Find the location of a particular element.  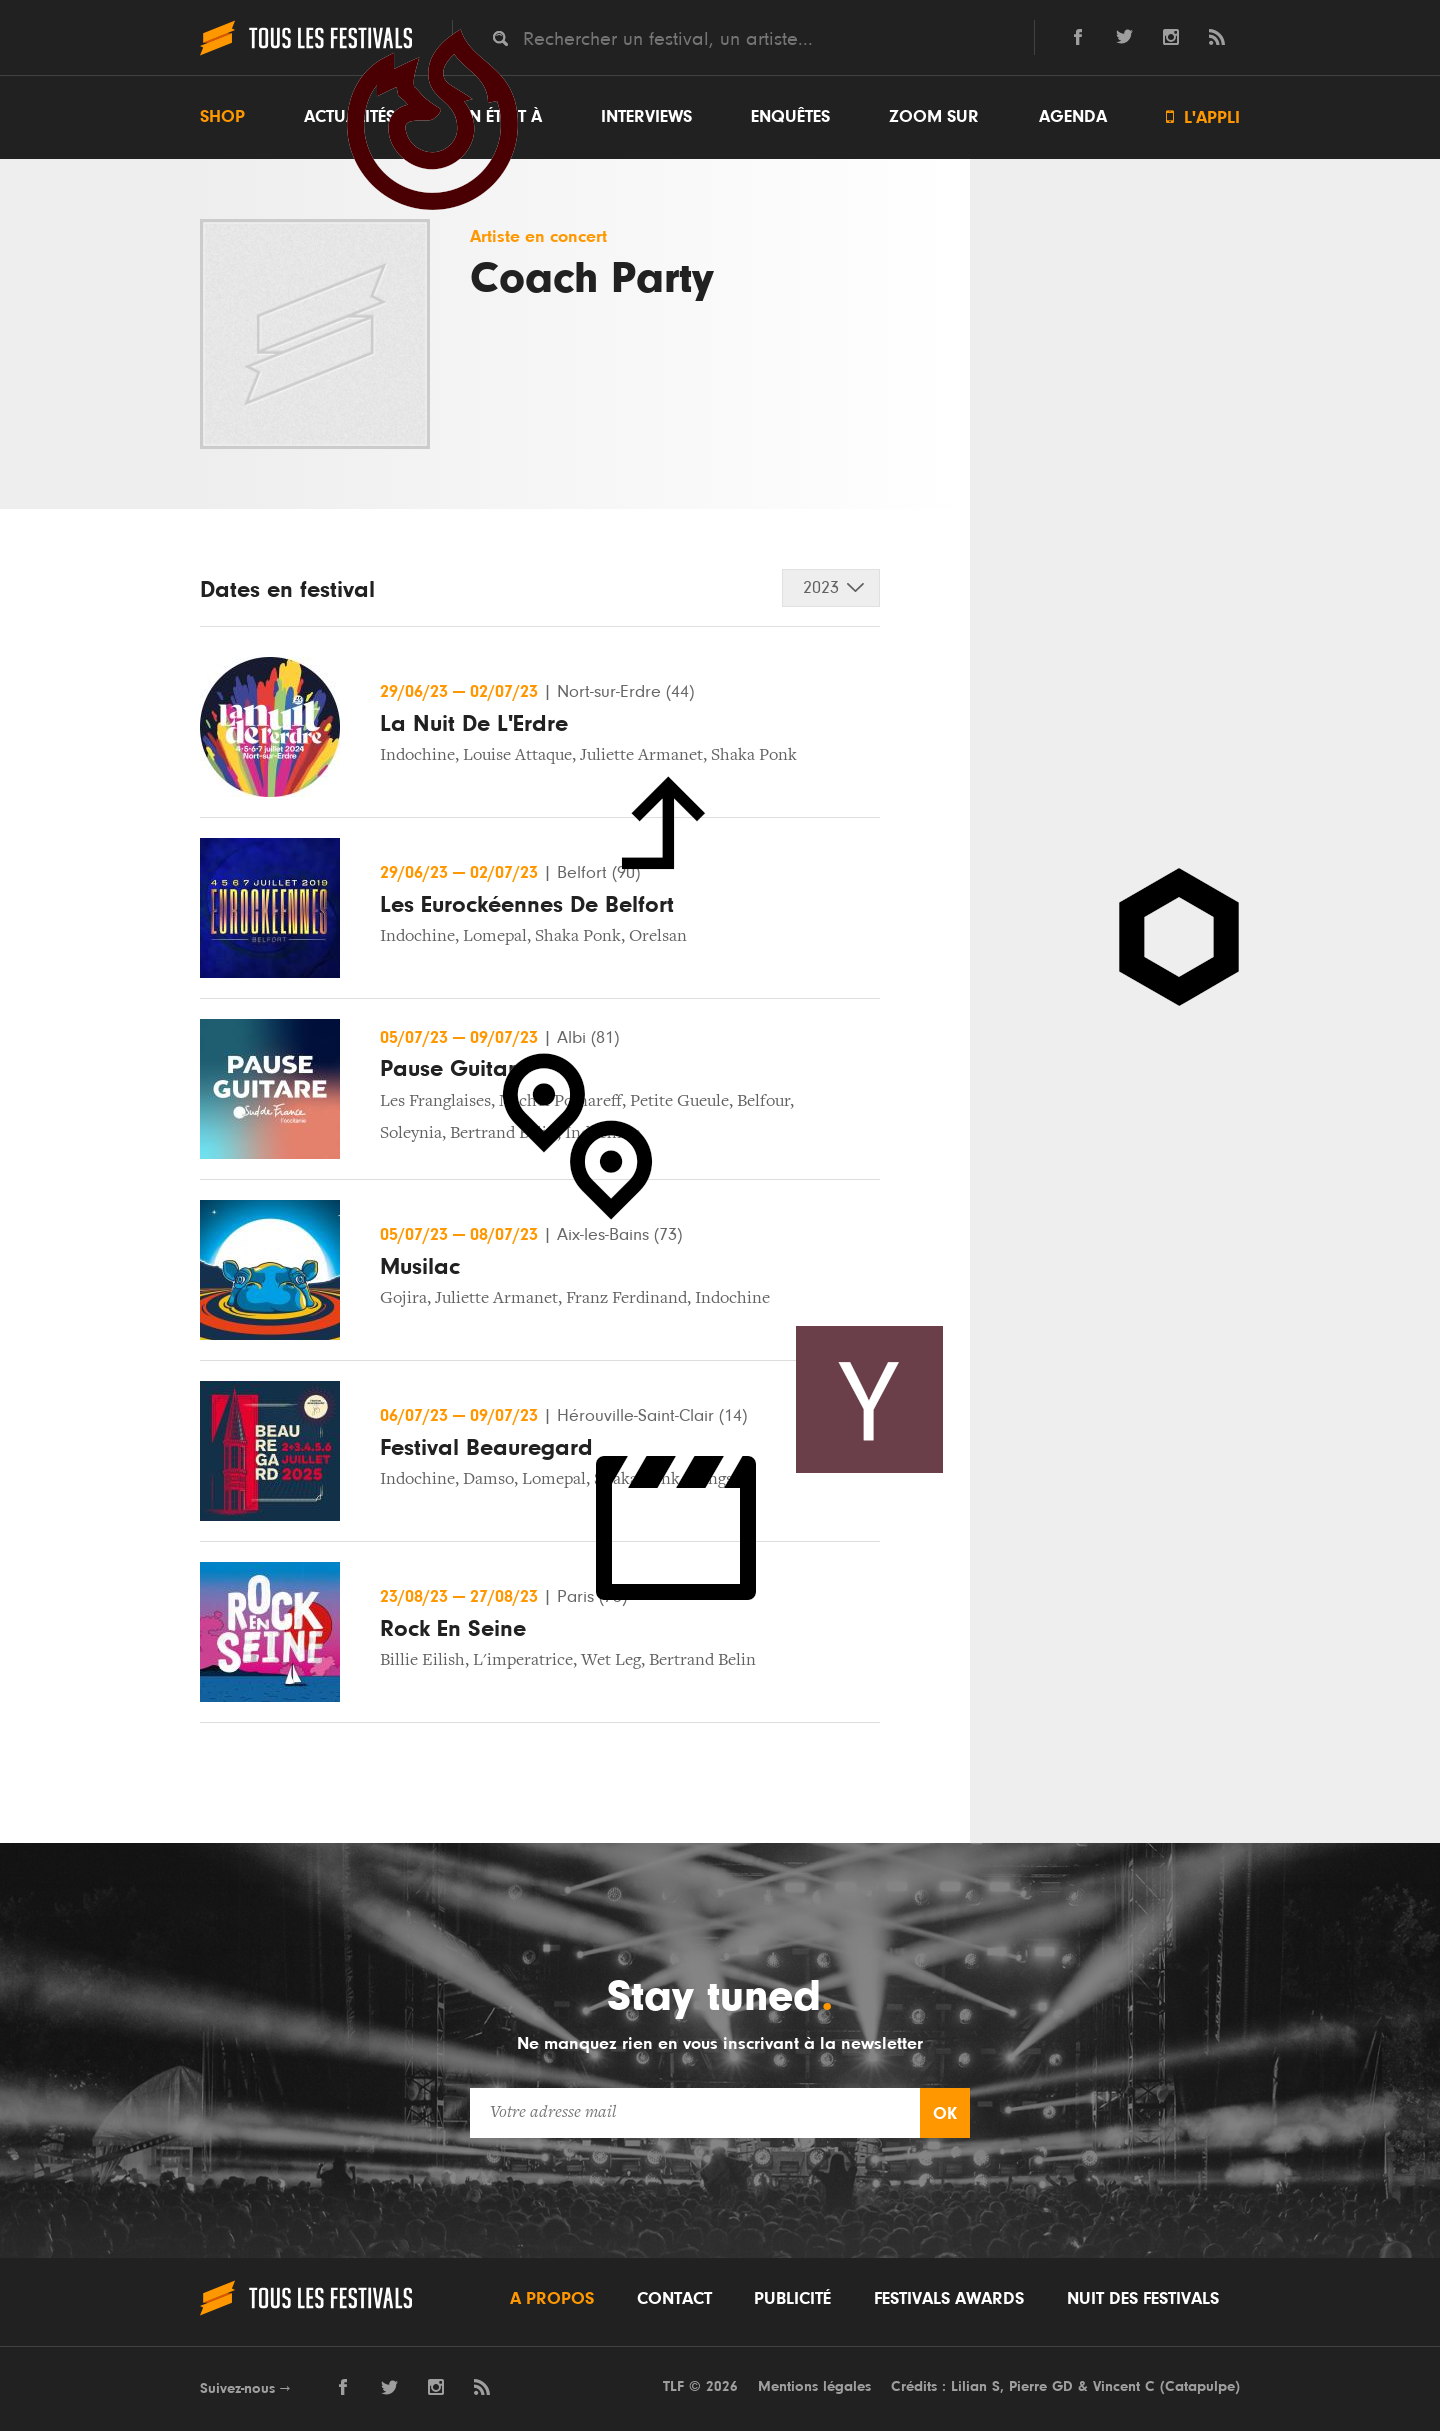

Chainlink blockchain oracle network logo is located at coordinates (1179, 937).